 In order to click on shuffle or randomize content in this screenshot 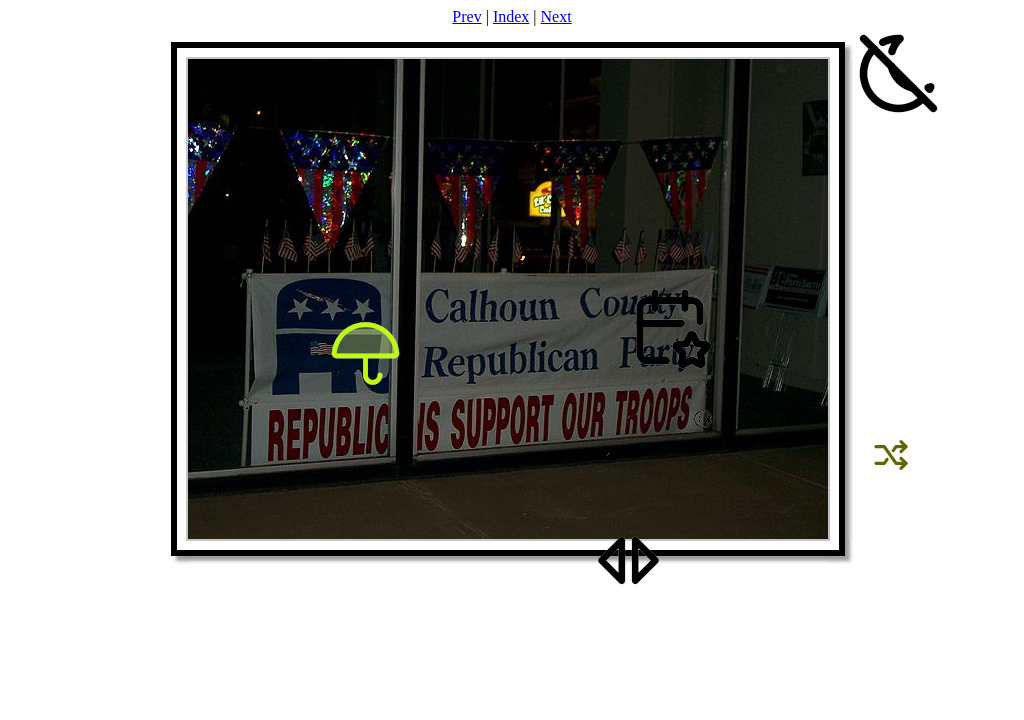, I will do `click(891, 455)`.